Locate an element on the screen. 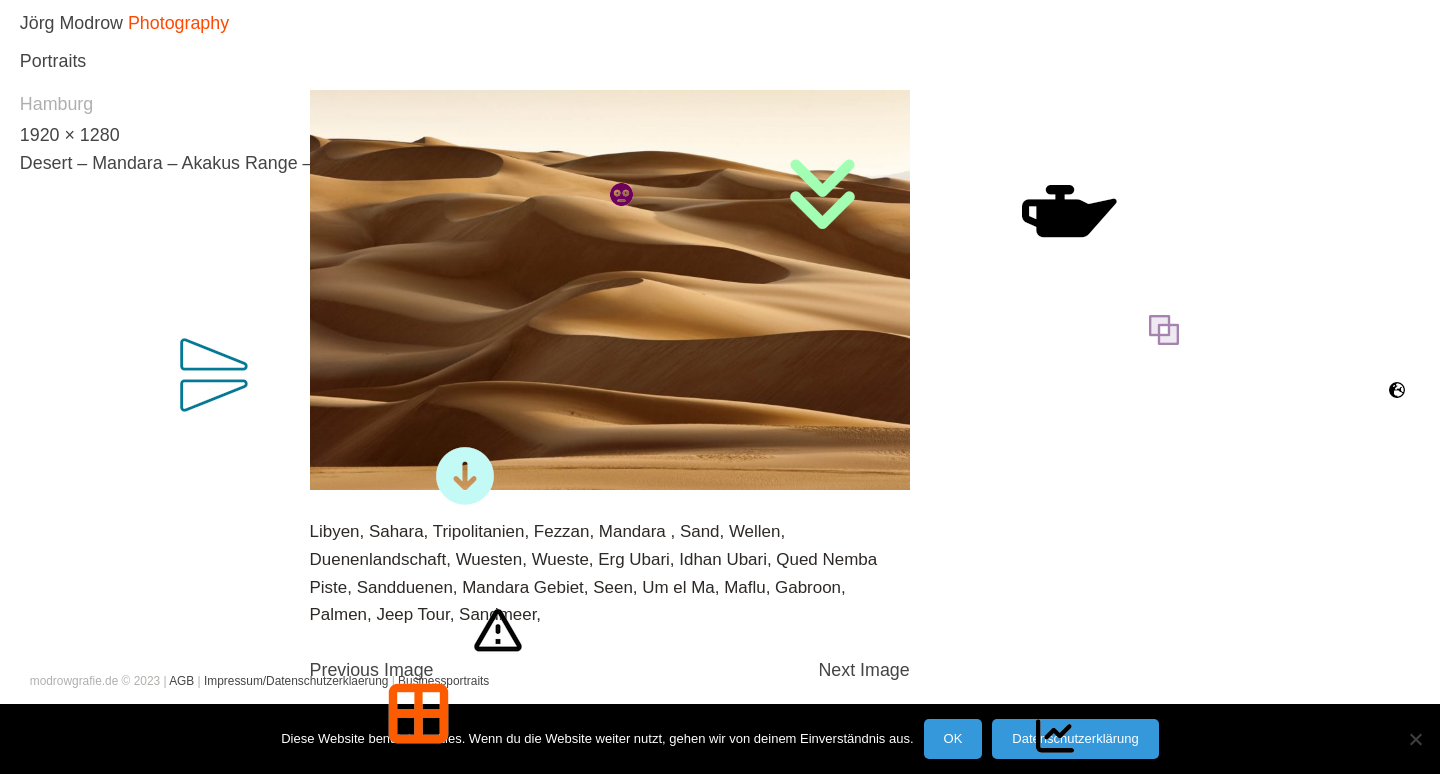 The height and width of the screenshot is (774, 1440). switch to grid view is located at coordinates (418, 713).